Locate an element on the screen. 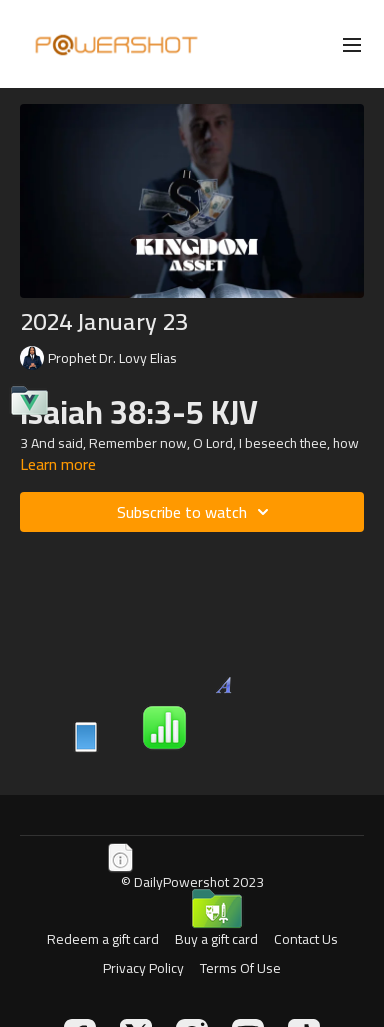  open game development projects folder is located at coordinates (217, 910).